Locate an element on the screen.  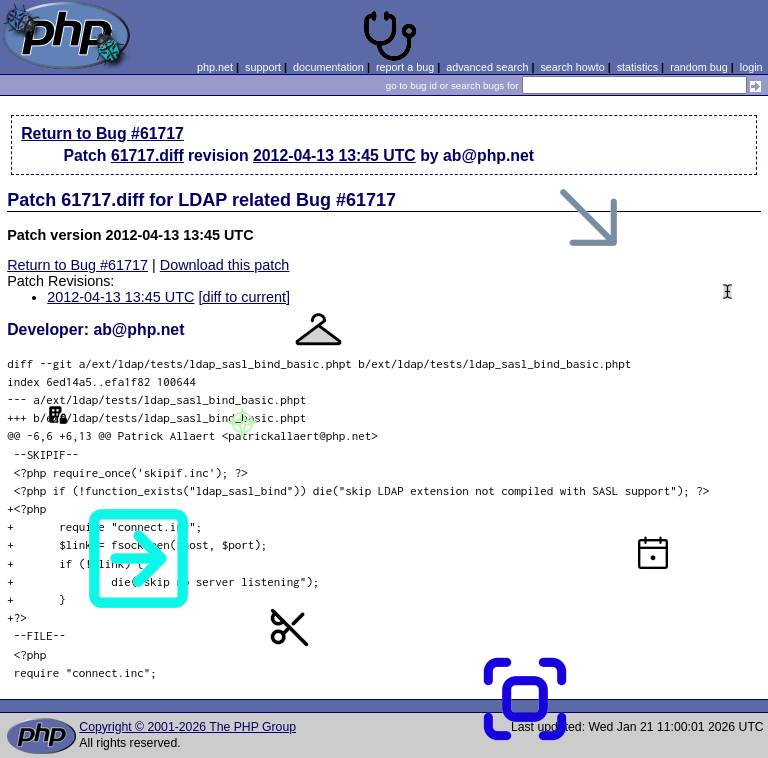
scan or capture an object is located at coordinates (525, 699).